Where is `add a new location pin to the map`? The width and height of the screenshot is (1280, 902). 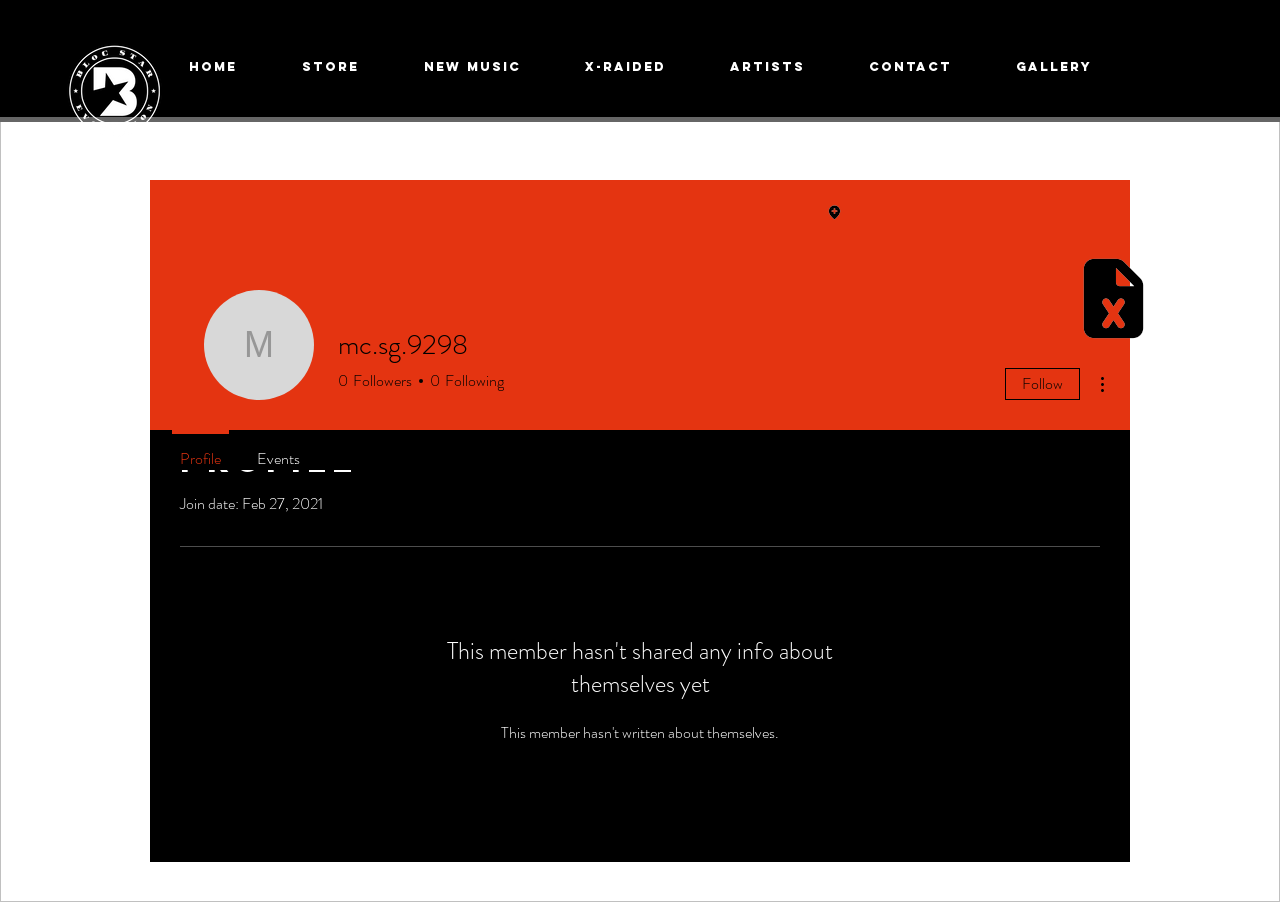
add a new location pin to the map is located at coordinates (834, 212).